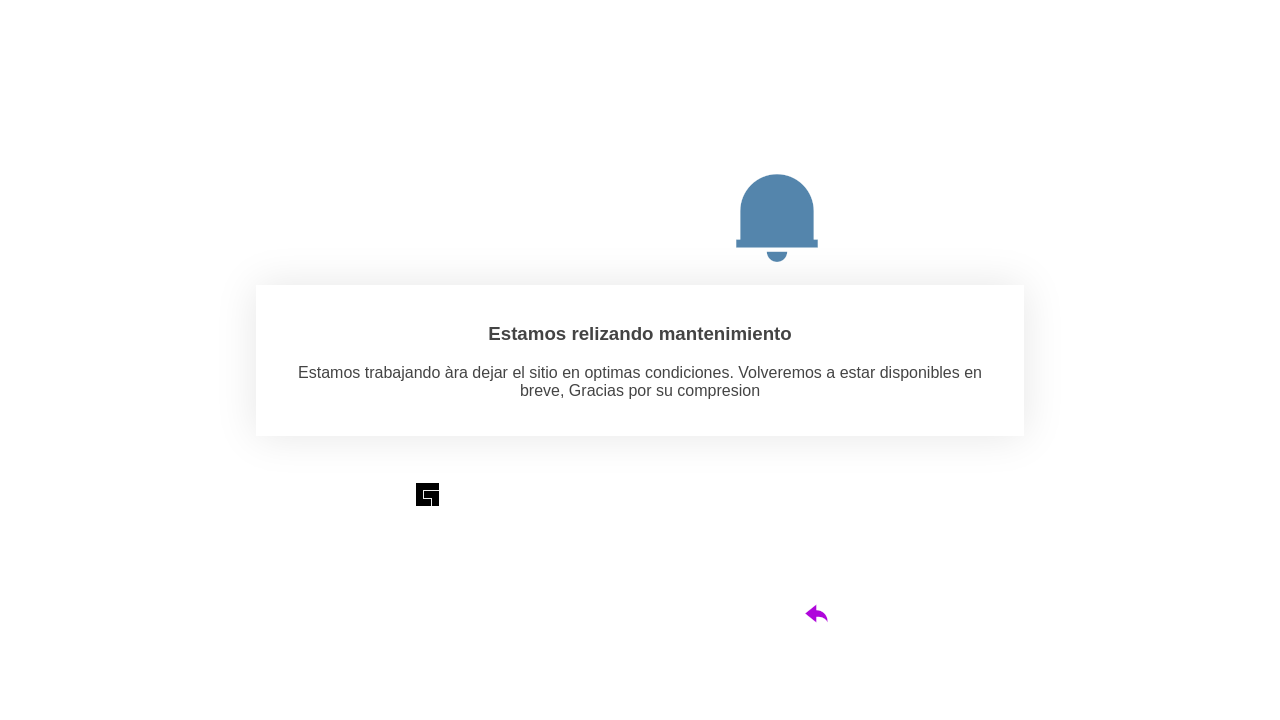 This screenshot has width=1280, height=720. What do you see at coordinates (817, 613) in the screenshot?
I see `reply to a message or email` at bounding box center [817, 613].